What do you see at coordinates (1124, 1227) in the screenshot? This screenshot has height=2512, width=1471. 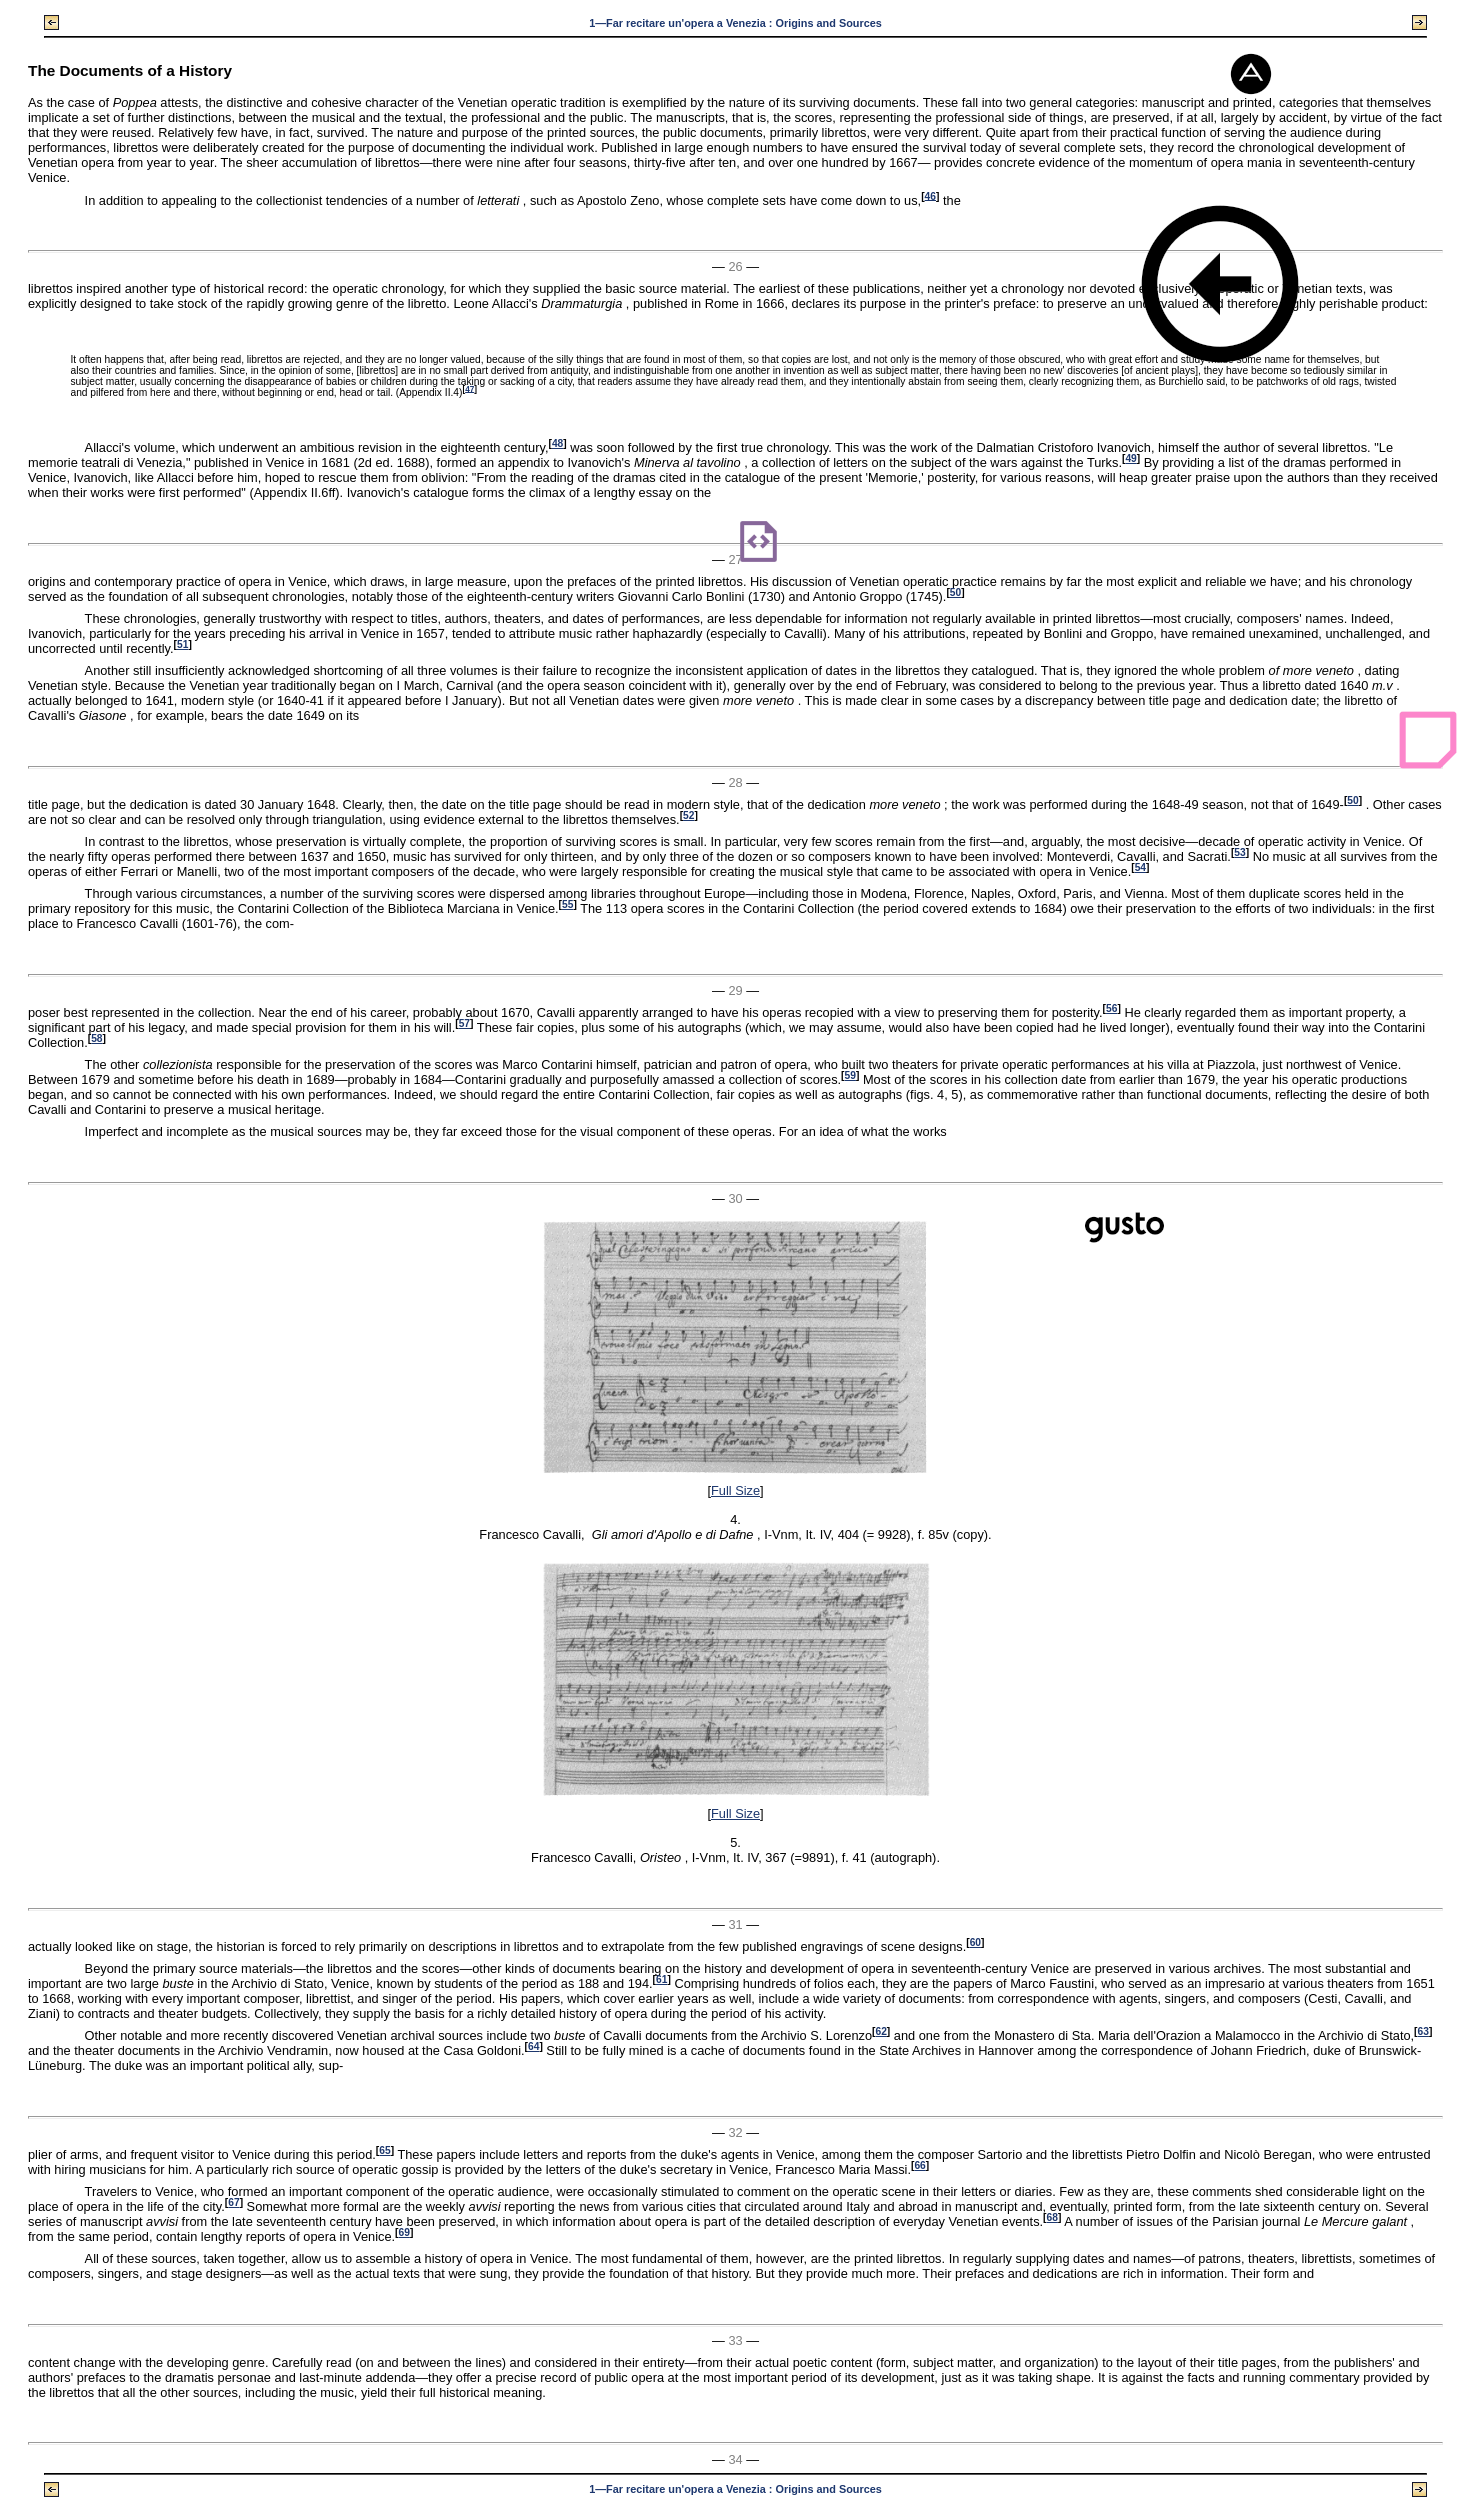 I see `access gusto payroll and HR services` at bounding box center [1124, 1227].